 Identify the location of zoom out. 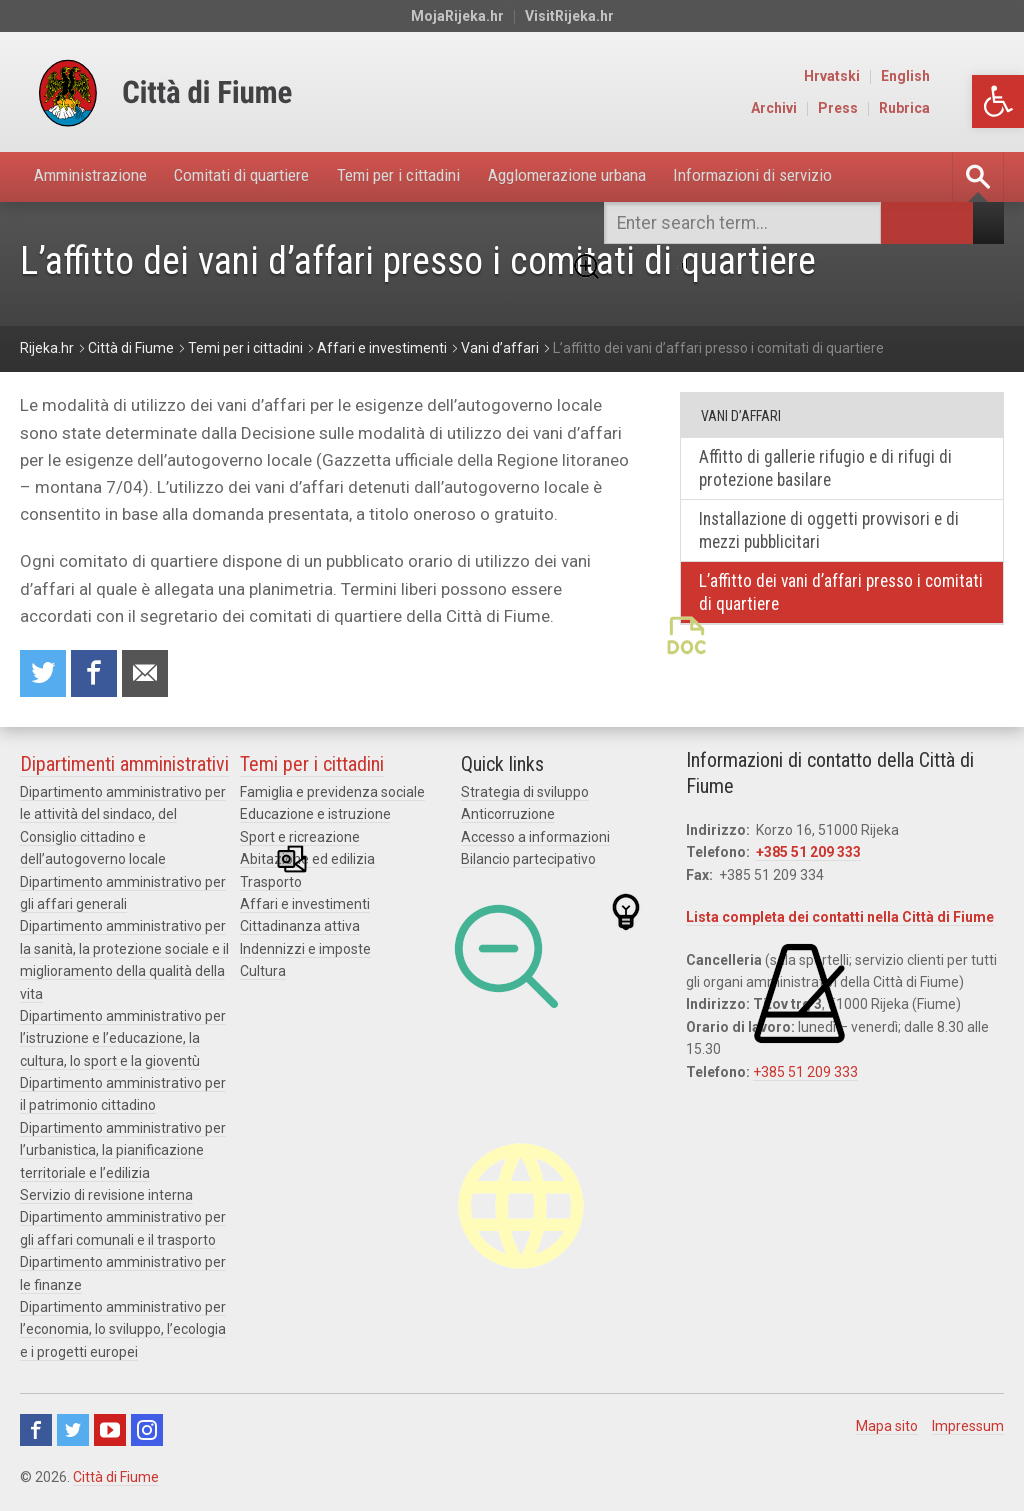
(506, 956).